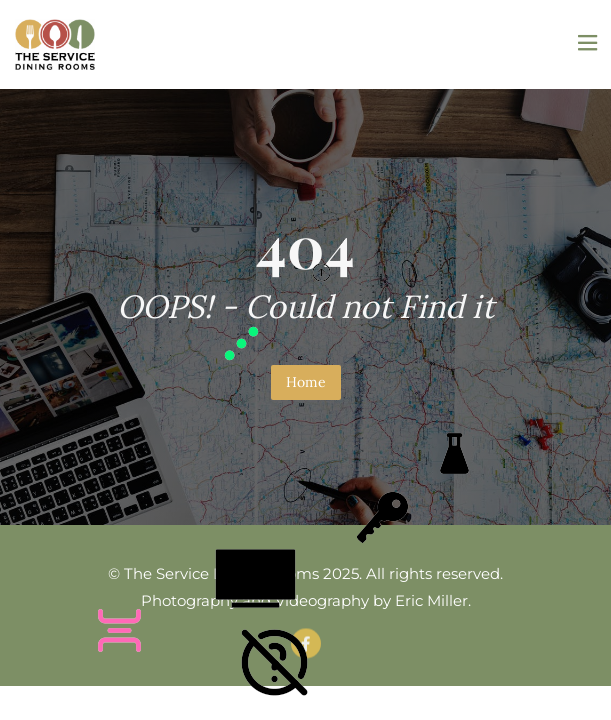 Image resolution: width=611 pixels, height=720 pixels. I want to click on access lab or experimental features, so click(454, 453).